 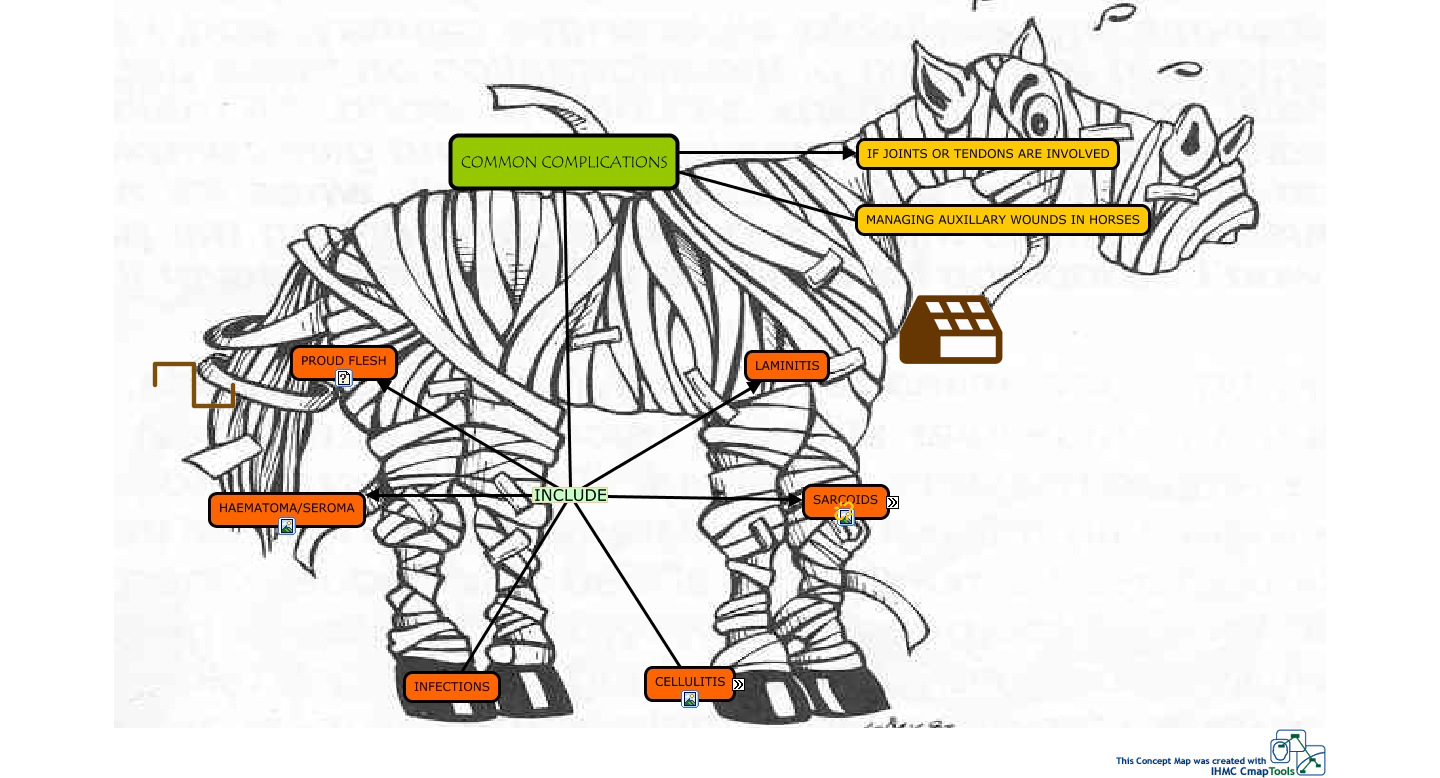 What do you see at coordinates (951, 333) in the screenshot?
I see `access solar panel settings` at bounding box center [951, 333].